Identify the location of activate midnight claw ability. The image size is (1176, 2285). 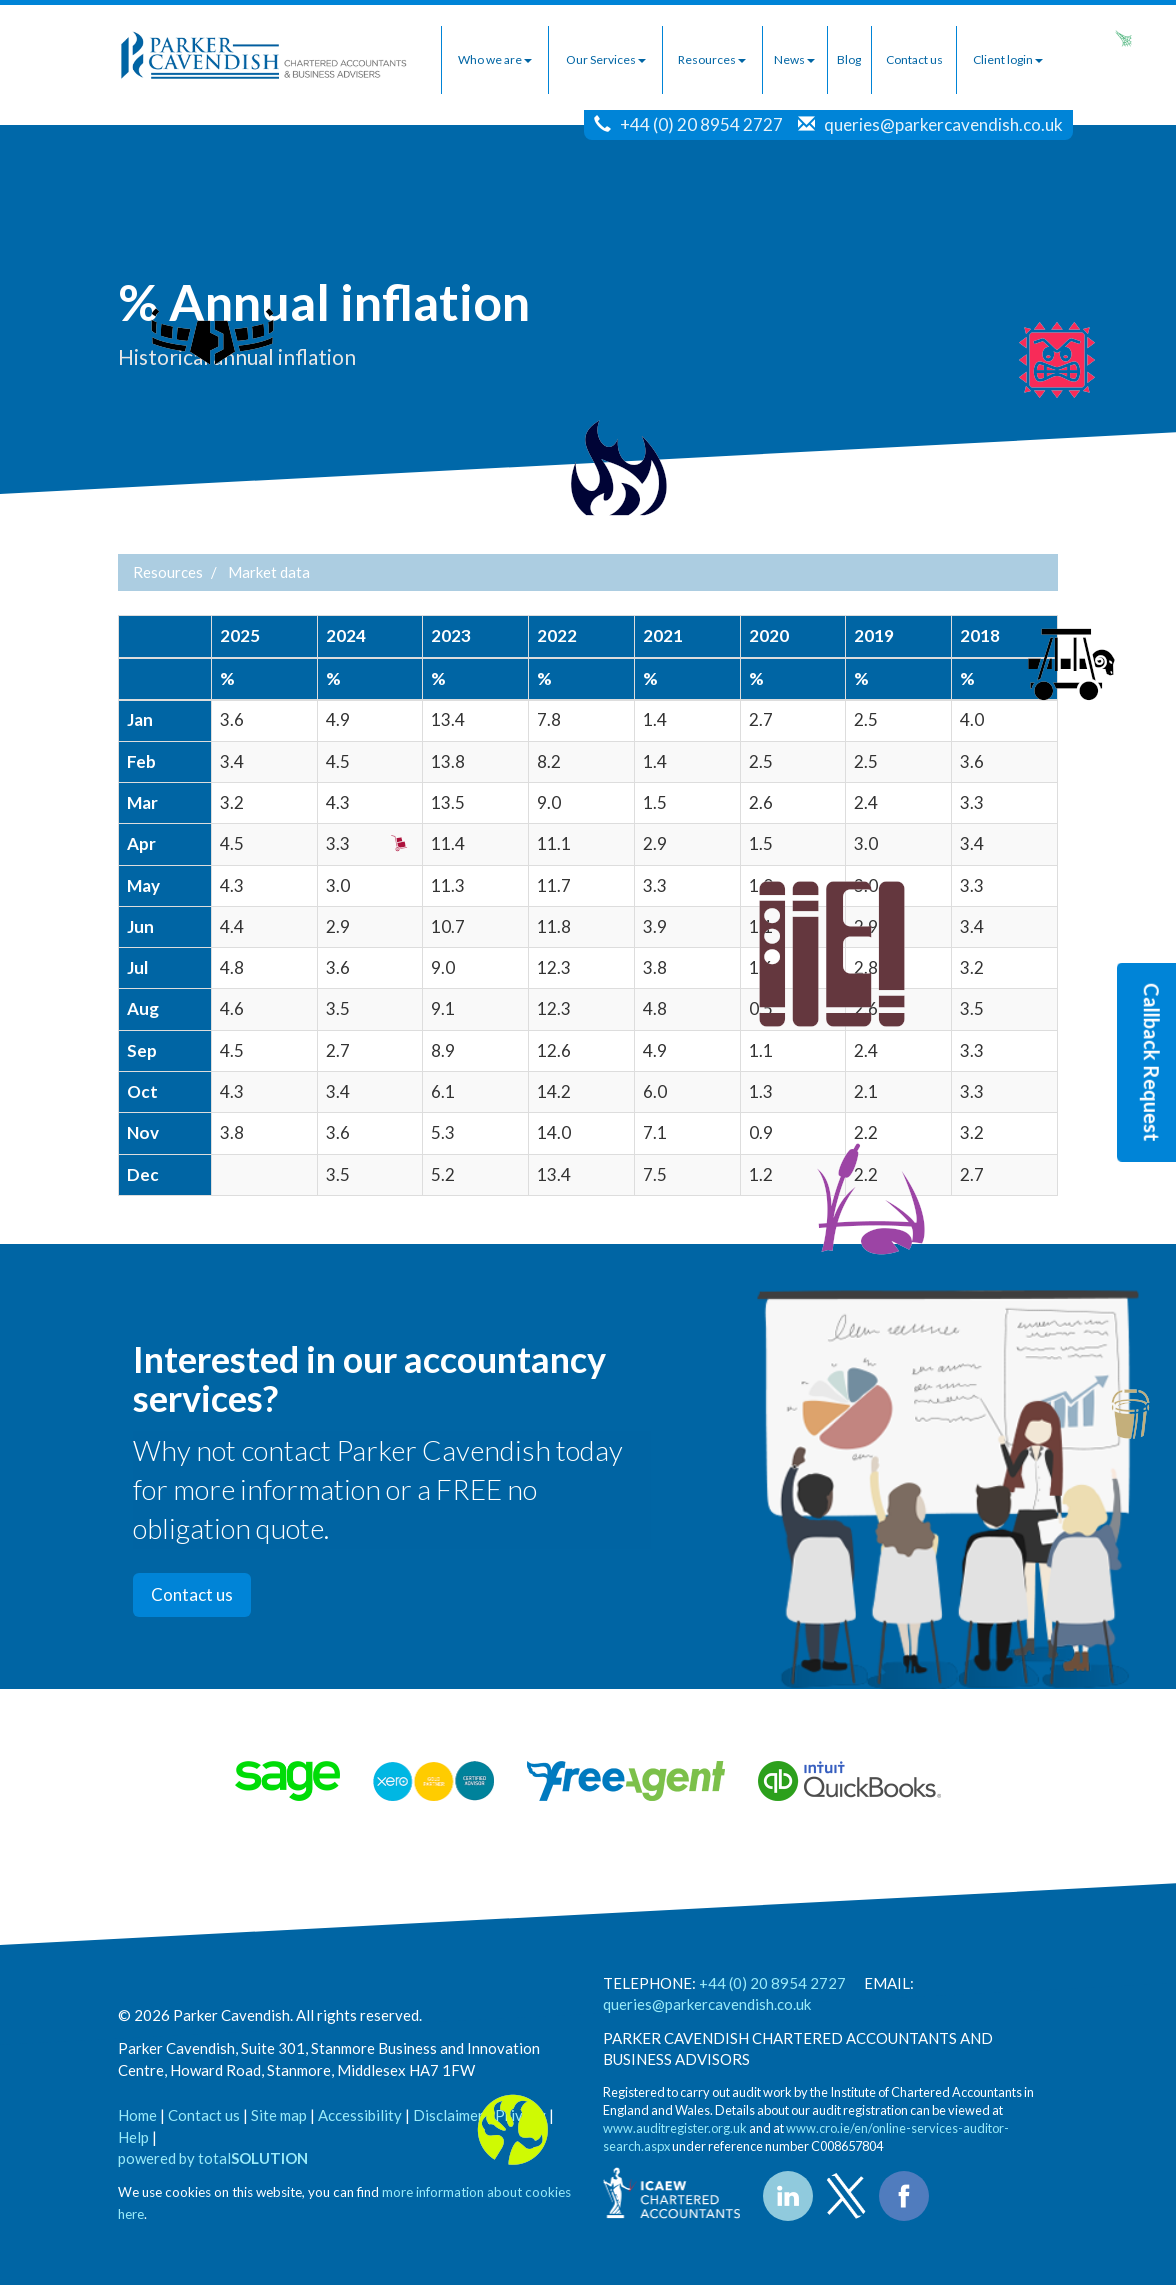
(513, 2130).